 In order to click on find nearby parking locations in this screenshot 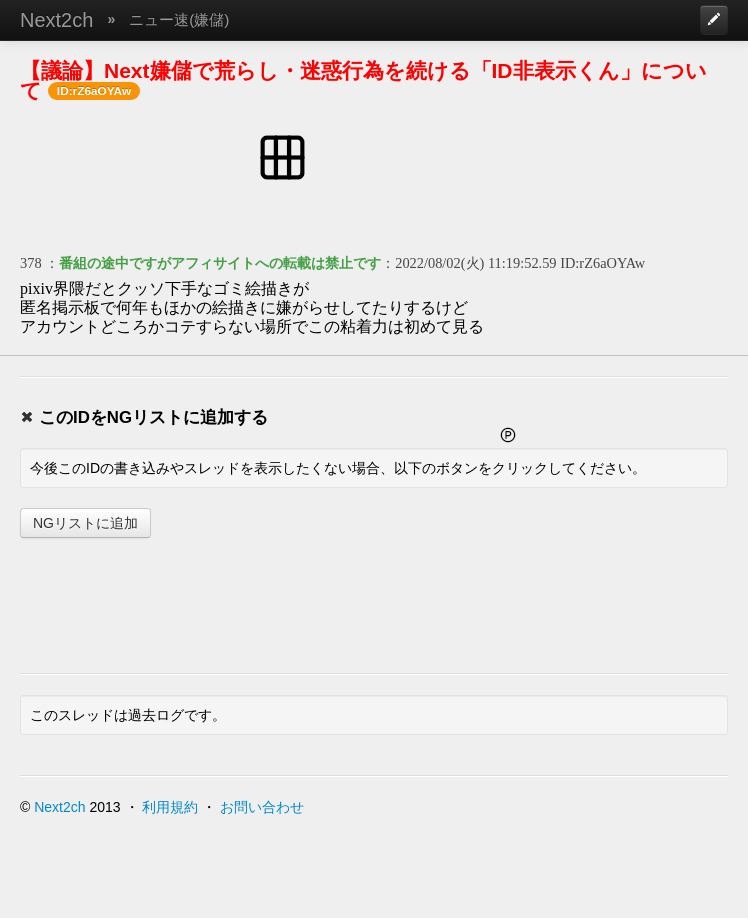, I will do `click(508, 435)`.